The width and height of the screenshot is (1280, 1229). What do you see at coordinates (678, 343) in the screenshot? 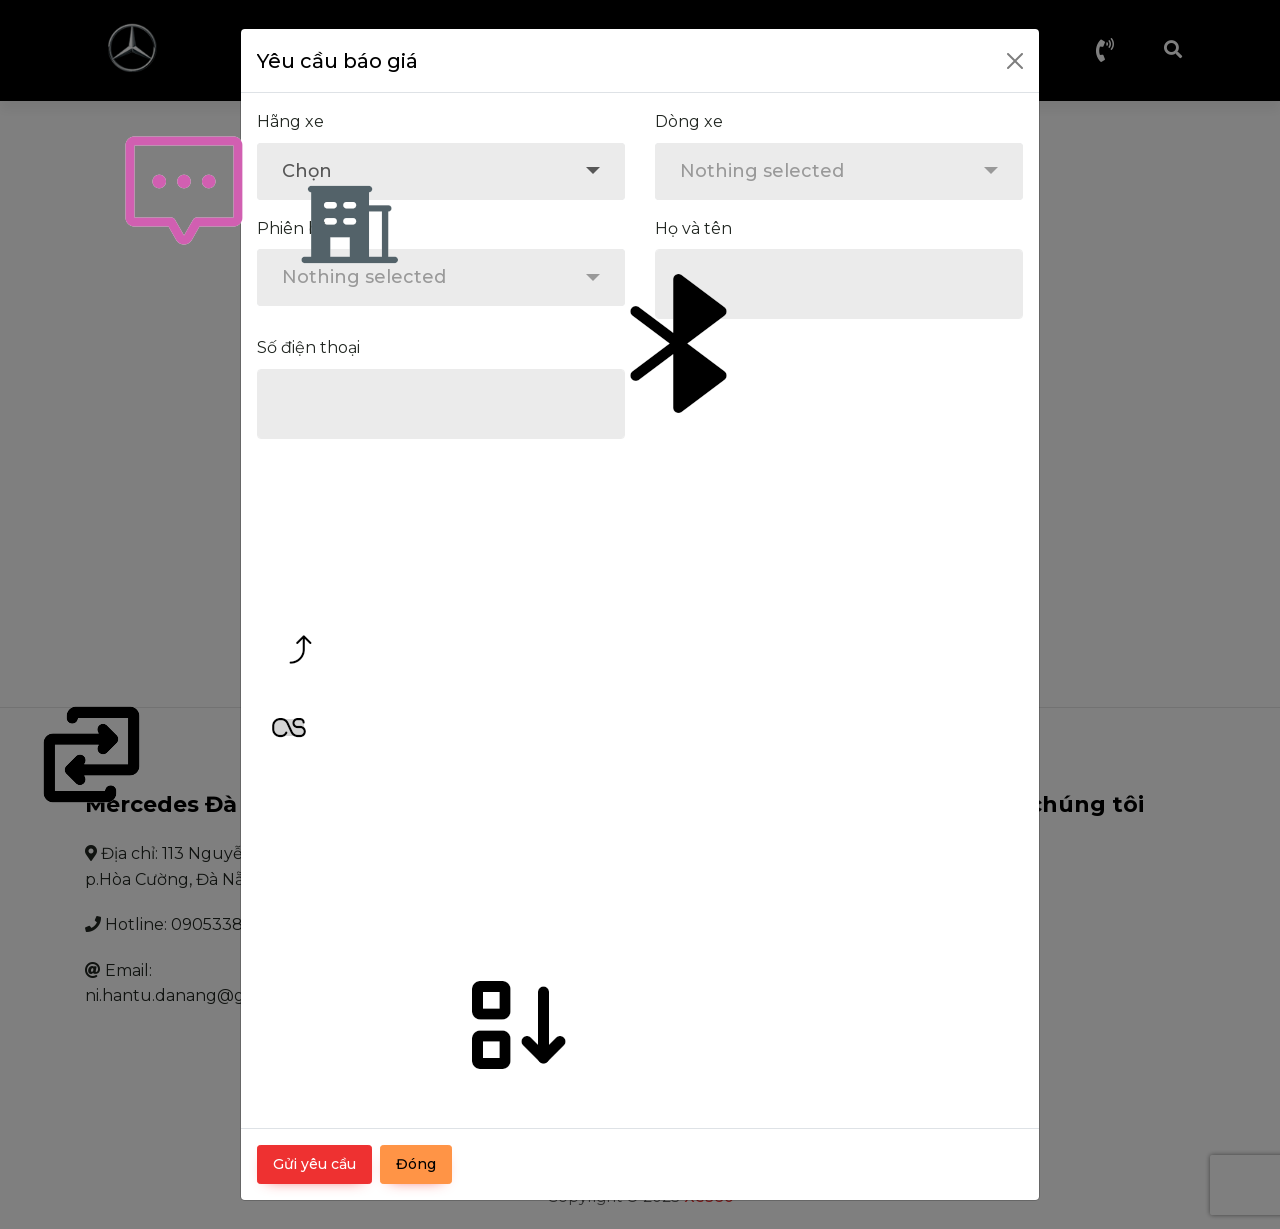
I see `toggle bluetooth connectivity on or off` at bounding box center [678, 343].